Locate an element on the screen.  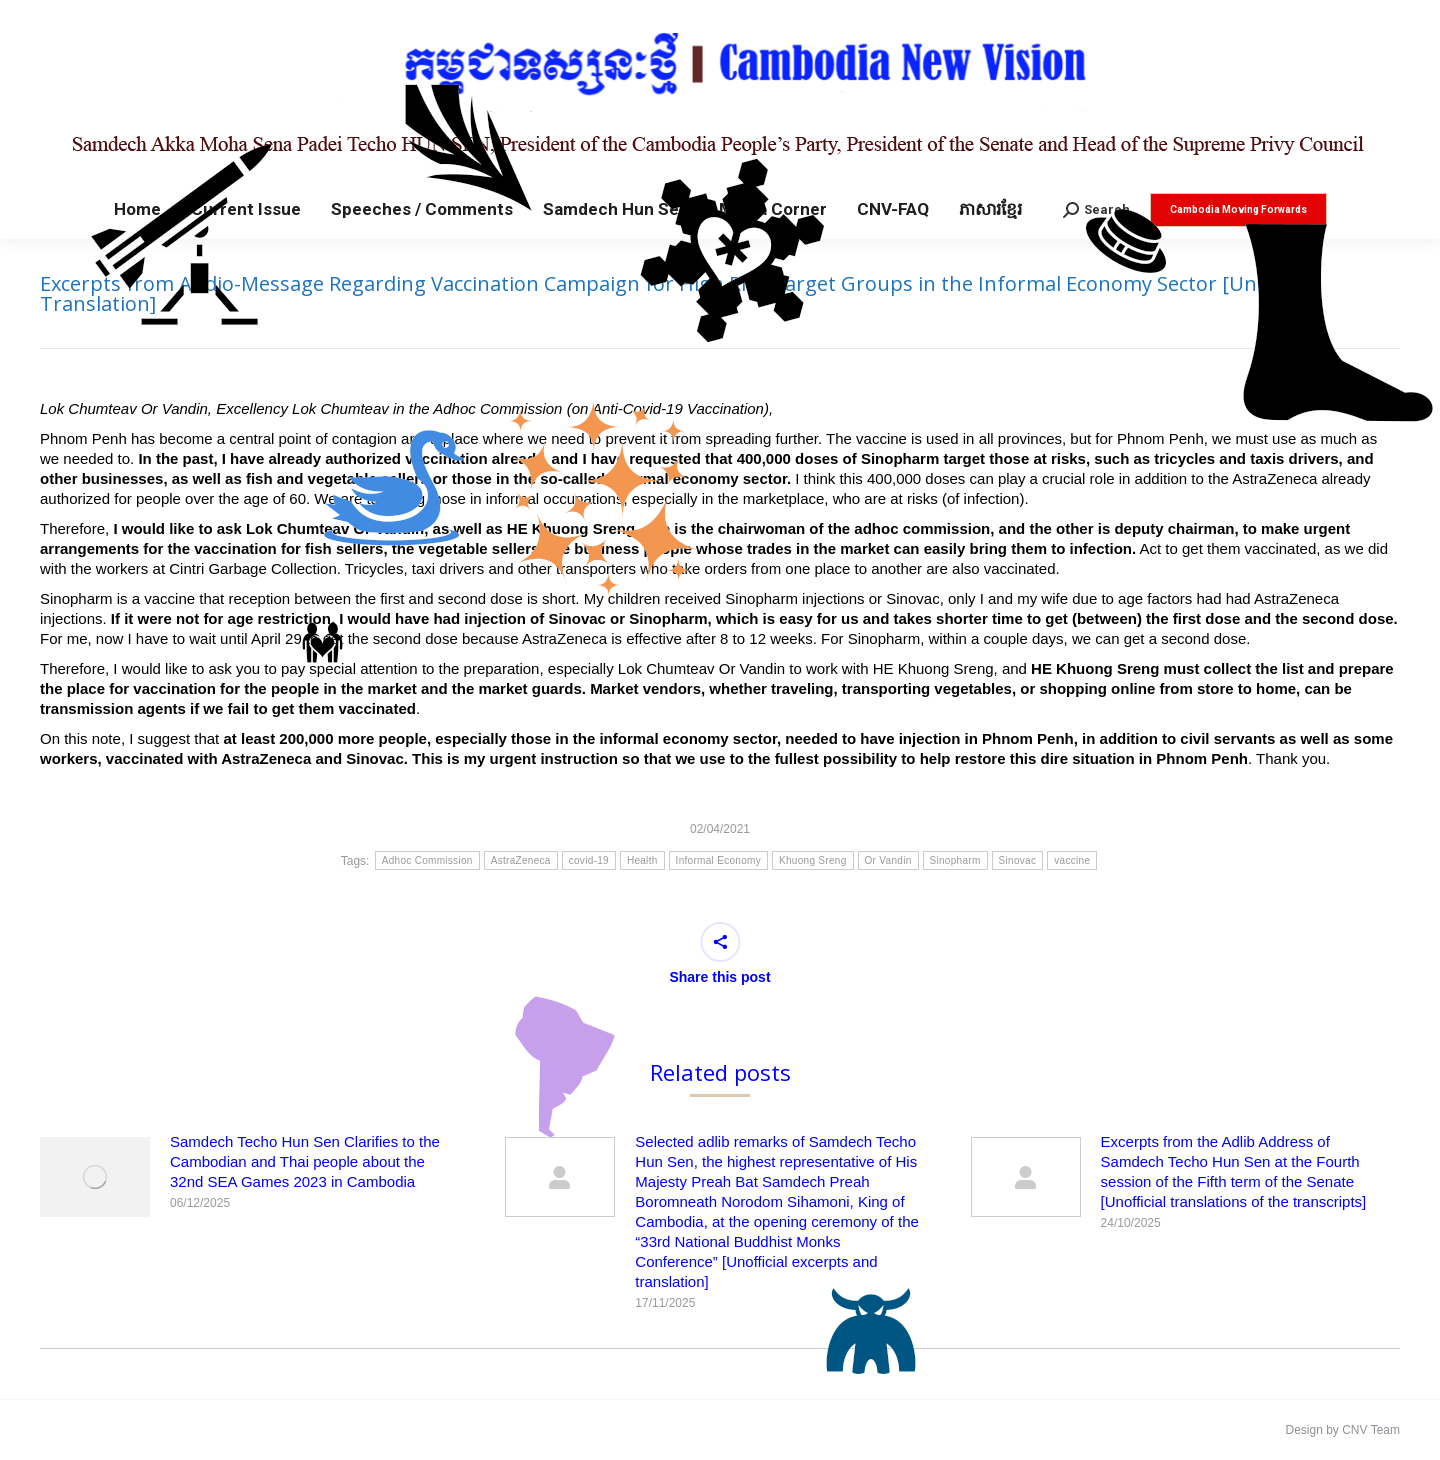
view South America region is located at coordinates (565, 1067).